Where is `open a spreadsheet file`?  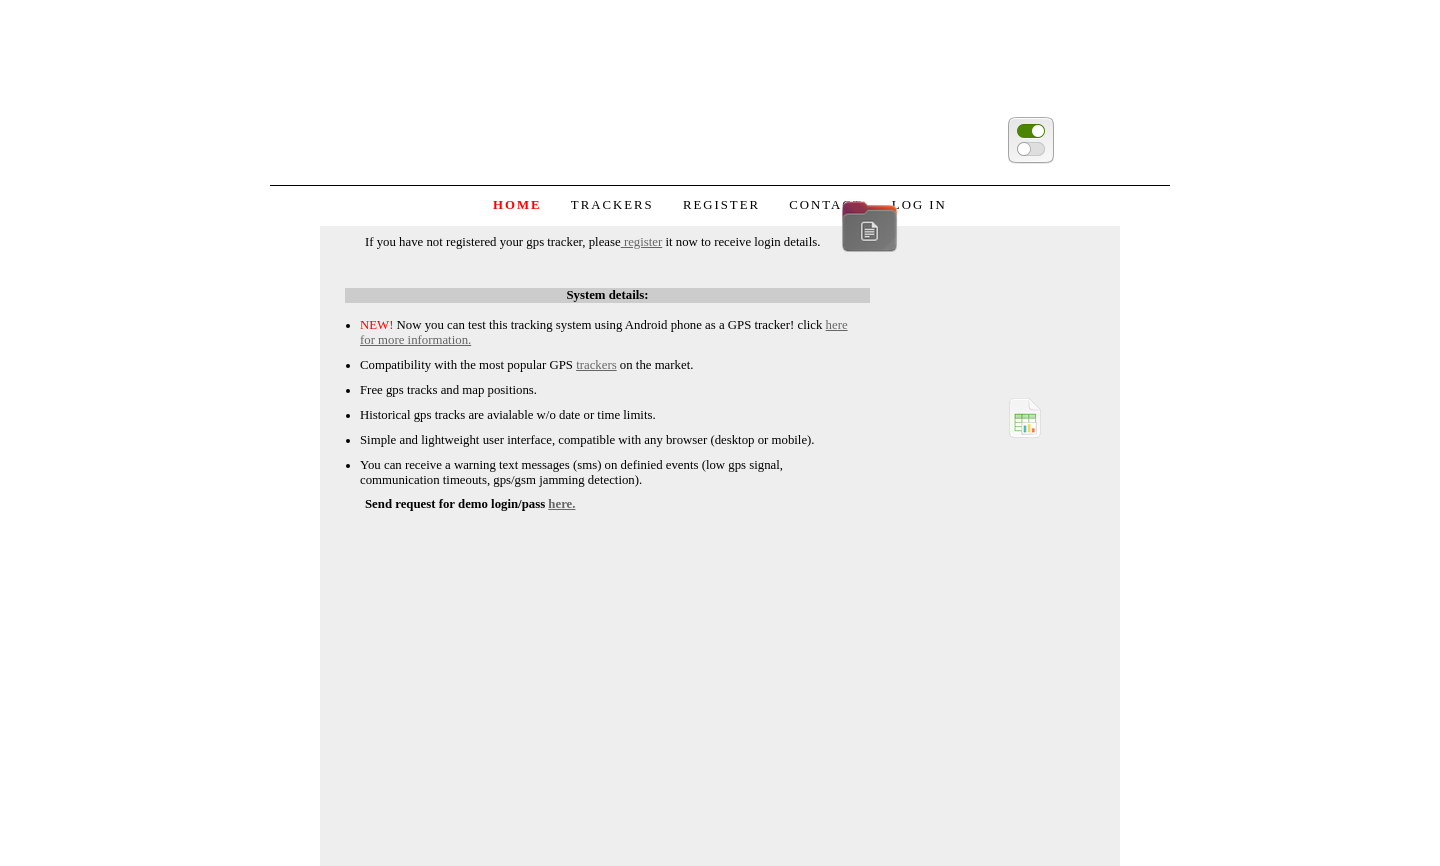 open a spreadsheet file is located at coordinates (1025, 418).